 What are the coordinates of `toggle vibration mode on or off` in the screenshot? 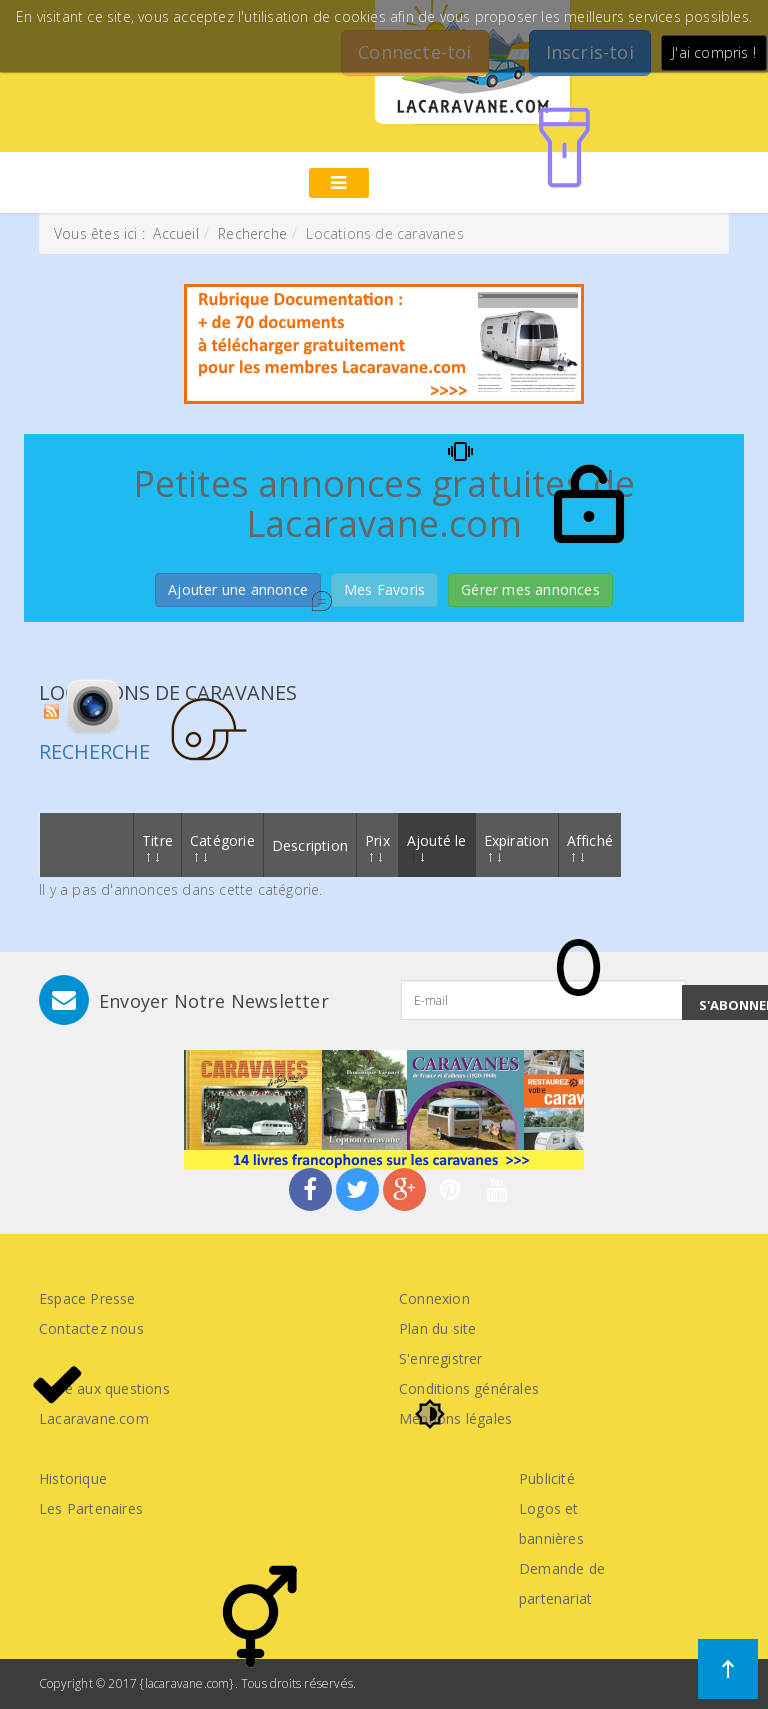 It's located at (460, 451).